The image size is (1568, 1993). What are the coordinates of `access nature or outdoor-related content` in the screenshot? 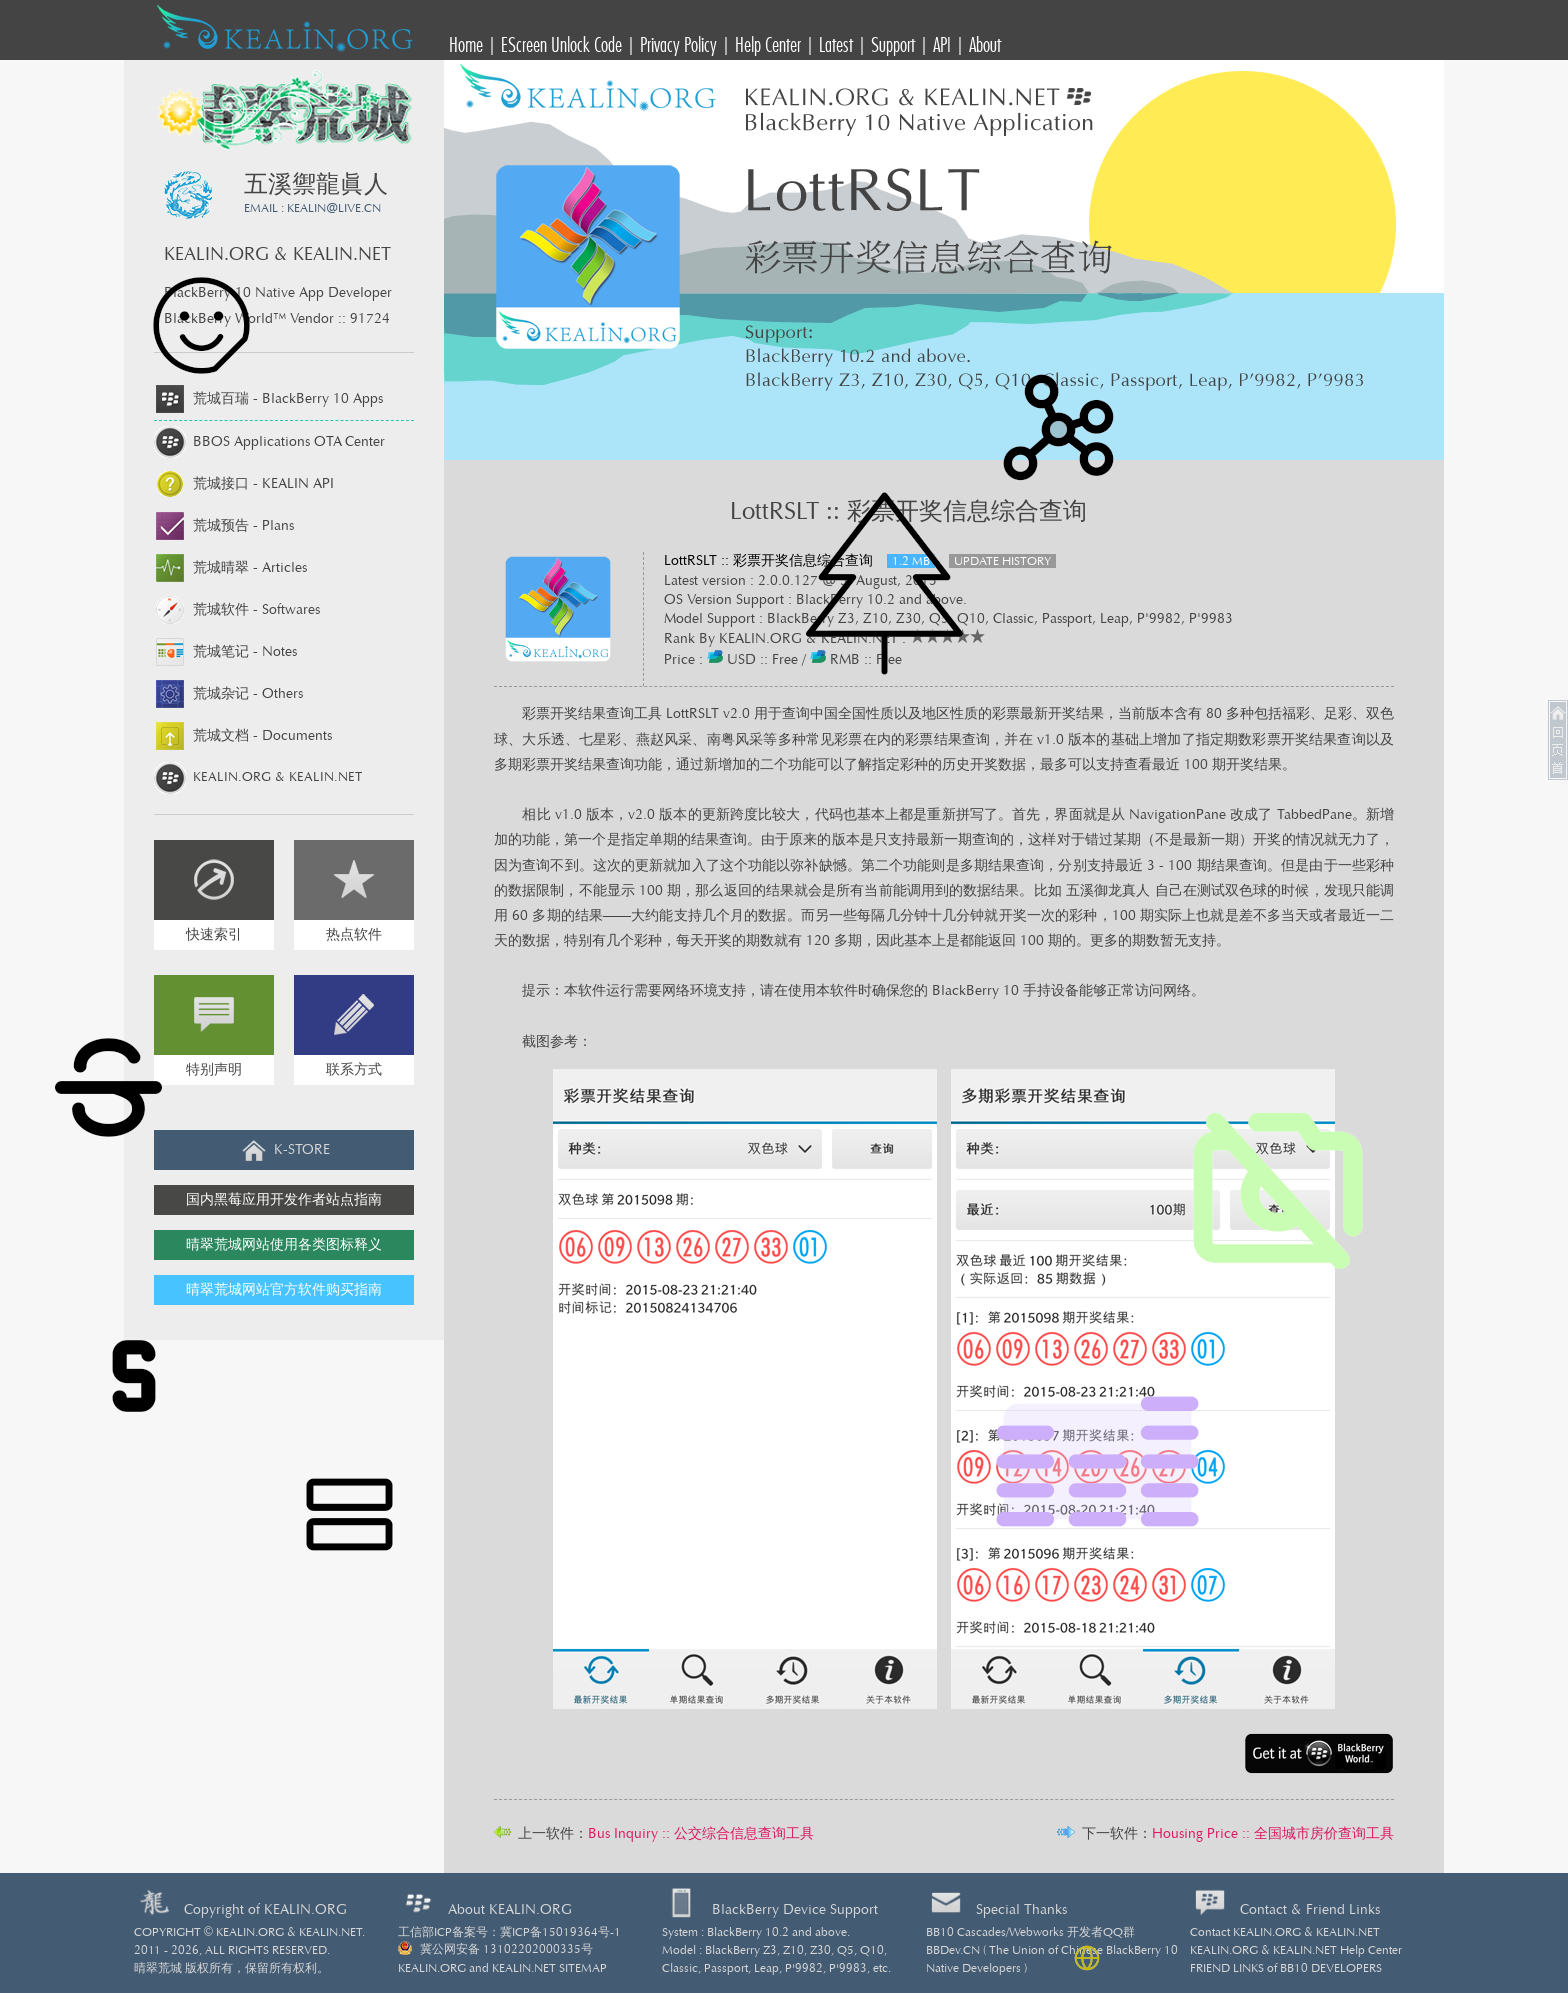 It's located at (884, 583).